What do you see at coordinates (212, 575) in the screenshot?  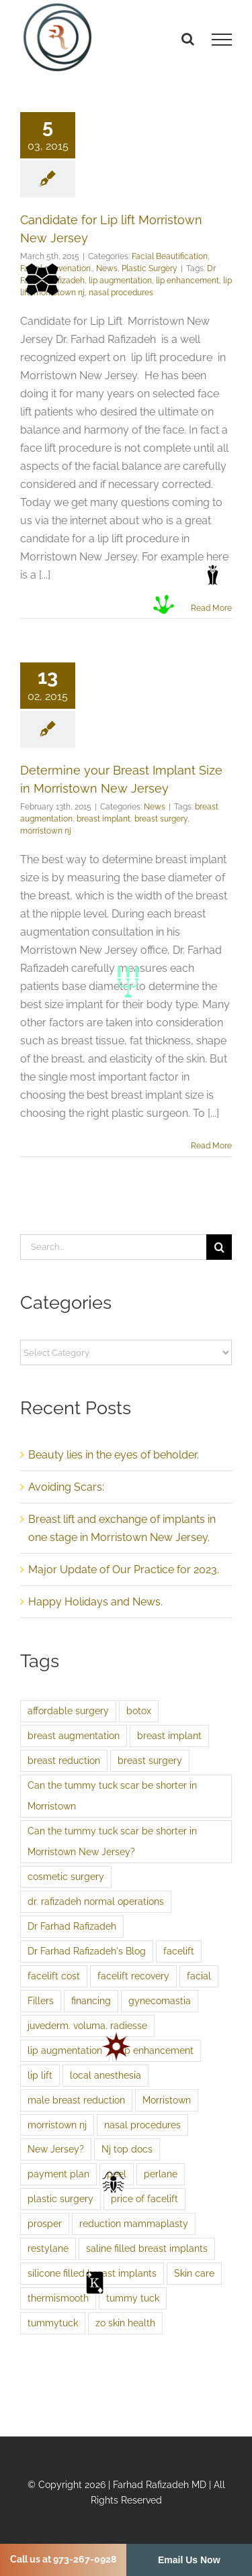 I see `select vampire character or costume` at bounding box center [212, 575].